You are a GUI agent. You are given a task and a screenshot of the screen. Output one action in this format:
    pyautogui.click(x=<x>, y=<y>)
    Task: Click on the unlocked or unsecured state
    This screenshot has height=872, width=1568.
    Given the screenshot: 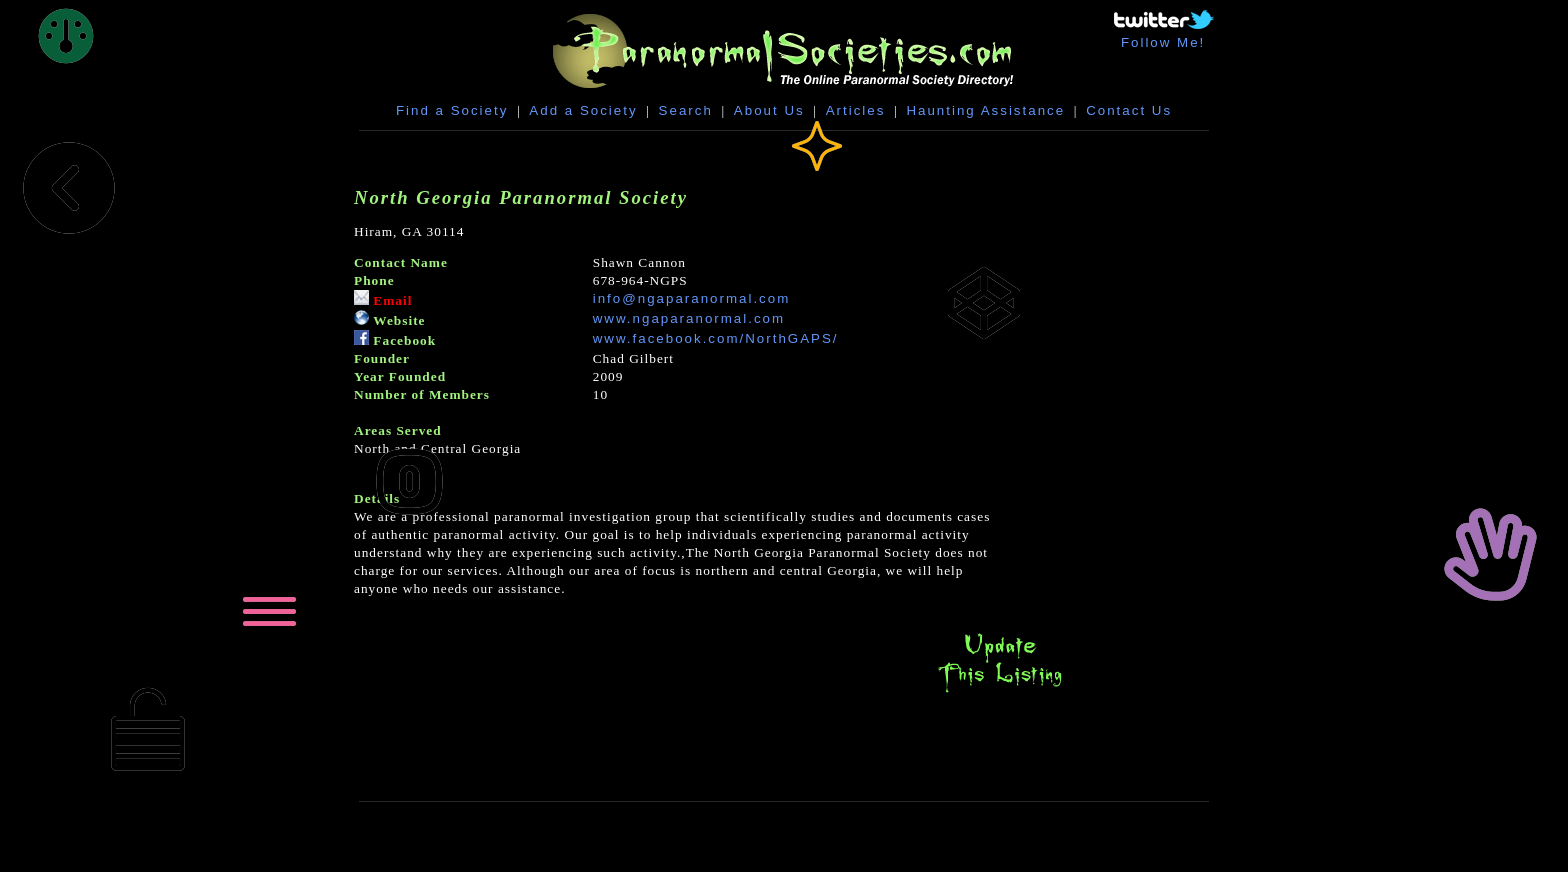 What is the action you would take?
    pyautogui.click(x=148, y=734)
    